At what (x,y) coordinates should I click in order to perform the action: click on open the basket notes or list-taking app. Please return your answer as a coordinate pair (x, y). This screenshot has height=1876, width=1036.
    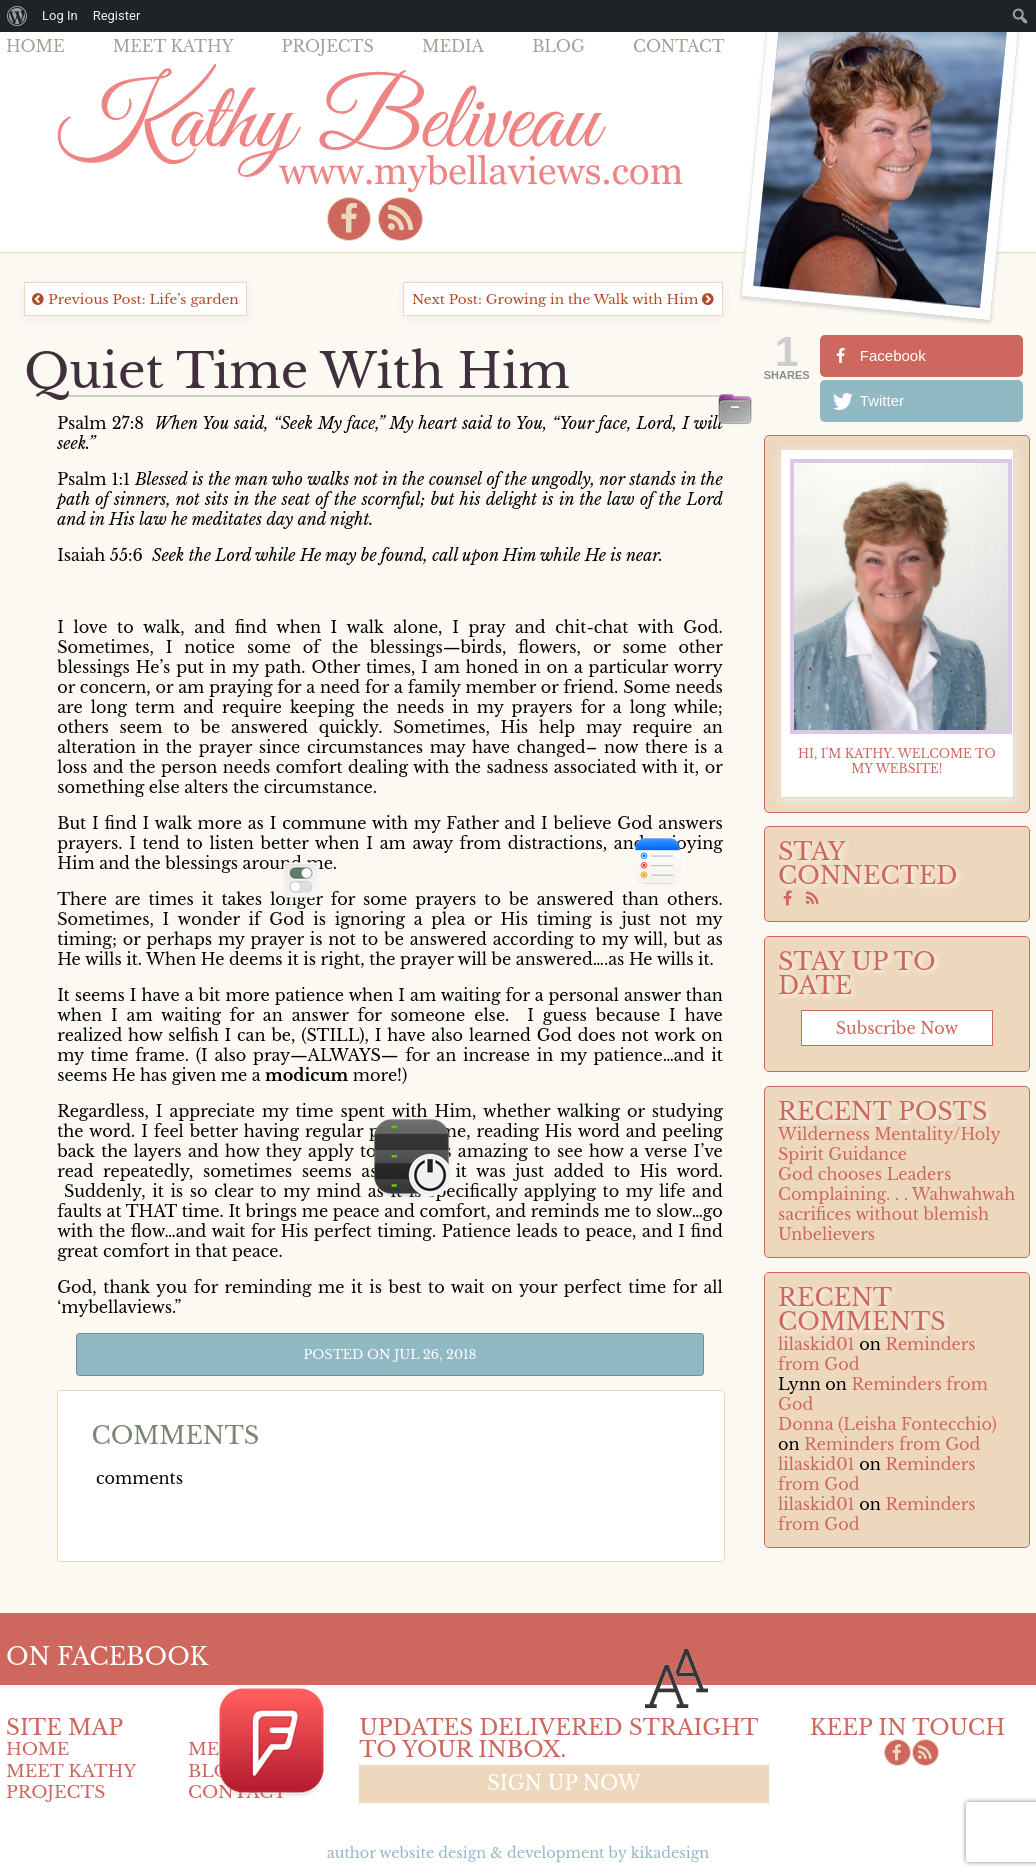
    Looking at the image, I should click on (657, 860).